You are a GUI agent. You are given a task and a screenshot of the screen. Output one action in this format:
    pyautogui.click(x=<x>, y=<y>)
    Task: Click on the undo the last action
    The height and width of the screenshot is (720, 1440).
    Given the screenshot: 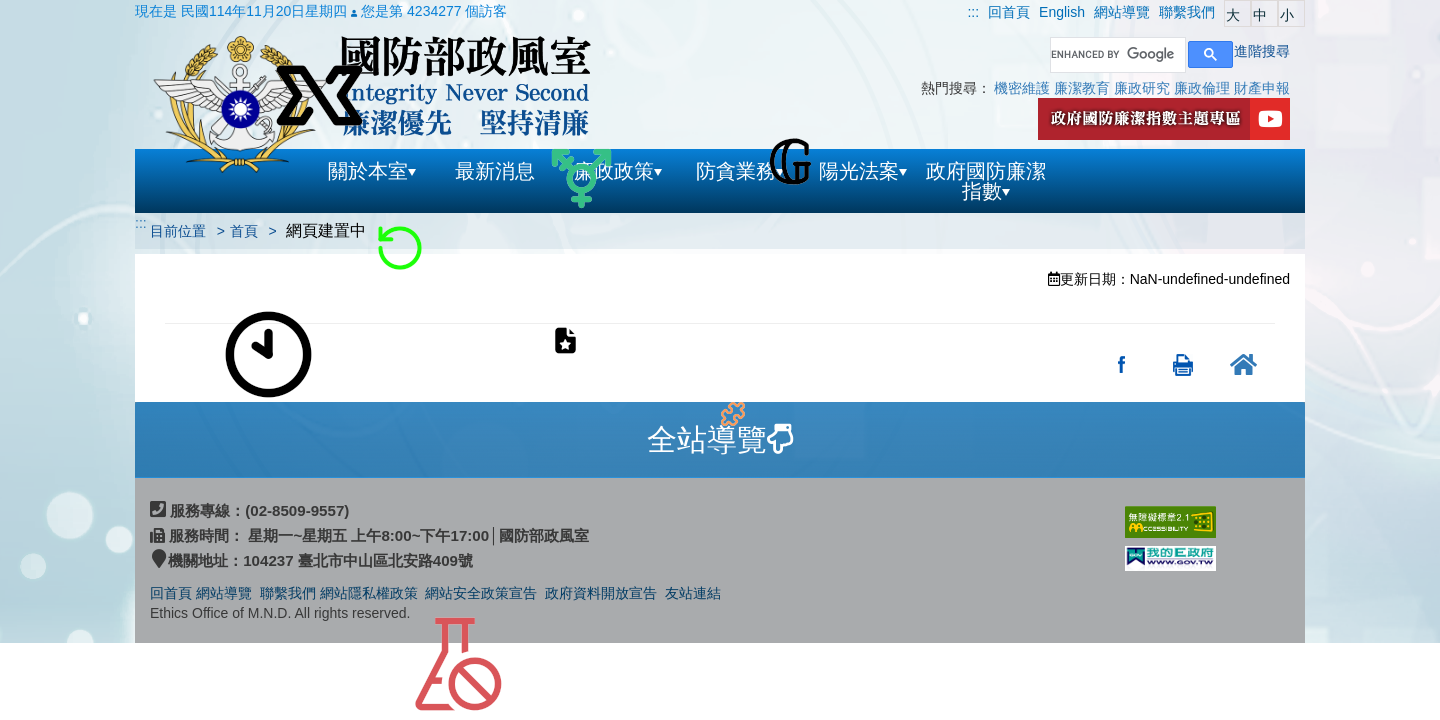 What is the action you would take?
    pyautogui.click(x=400, y=248)
    